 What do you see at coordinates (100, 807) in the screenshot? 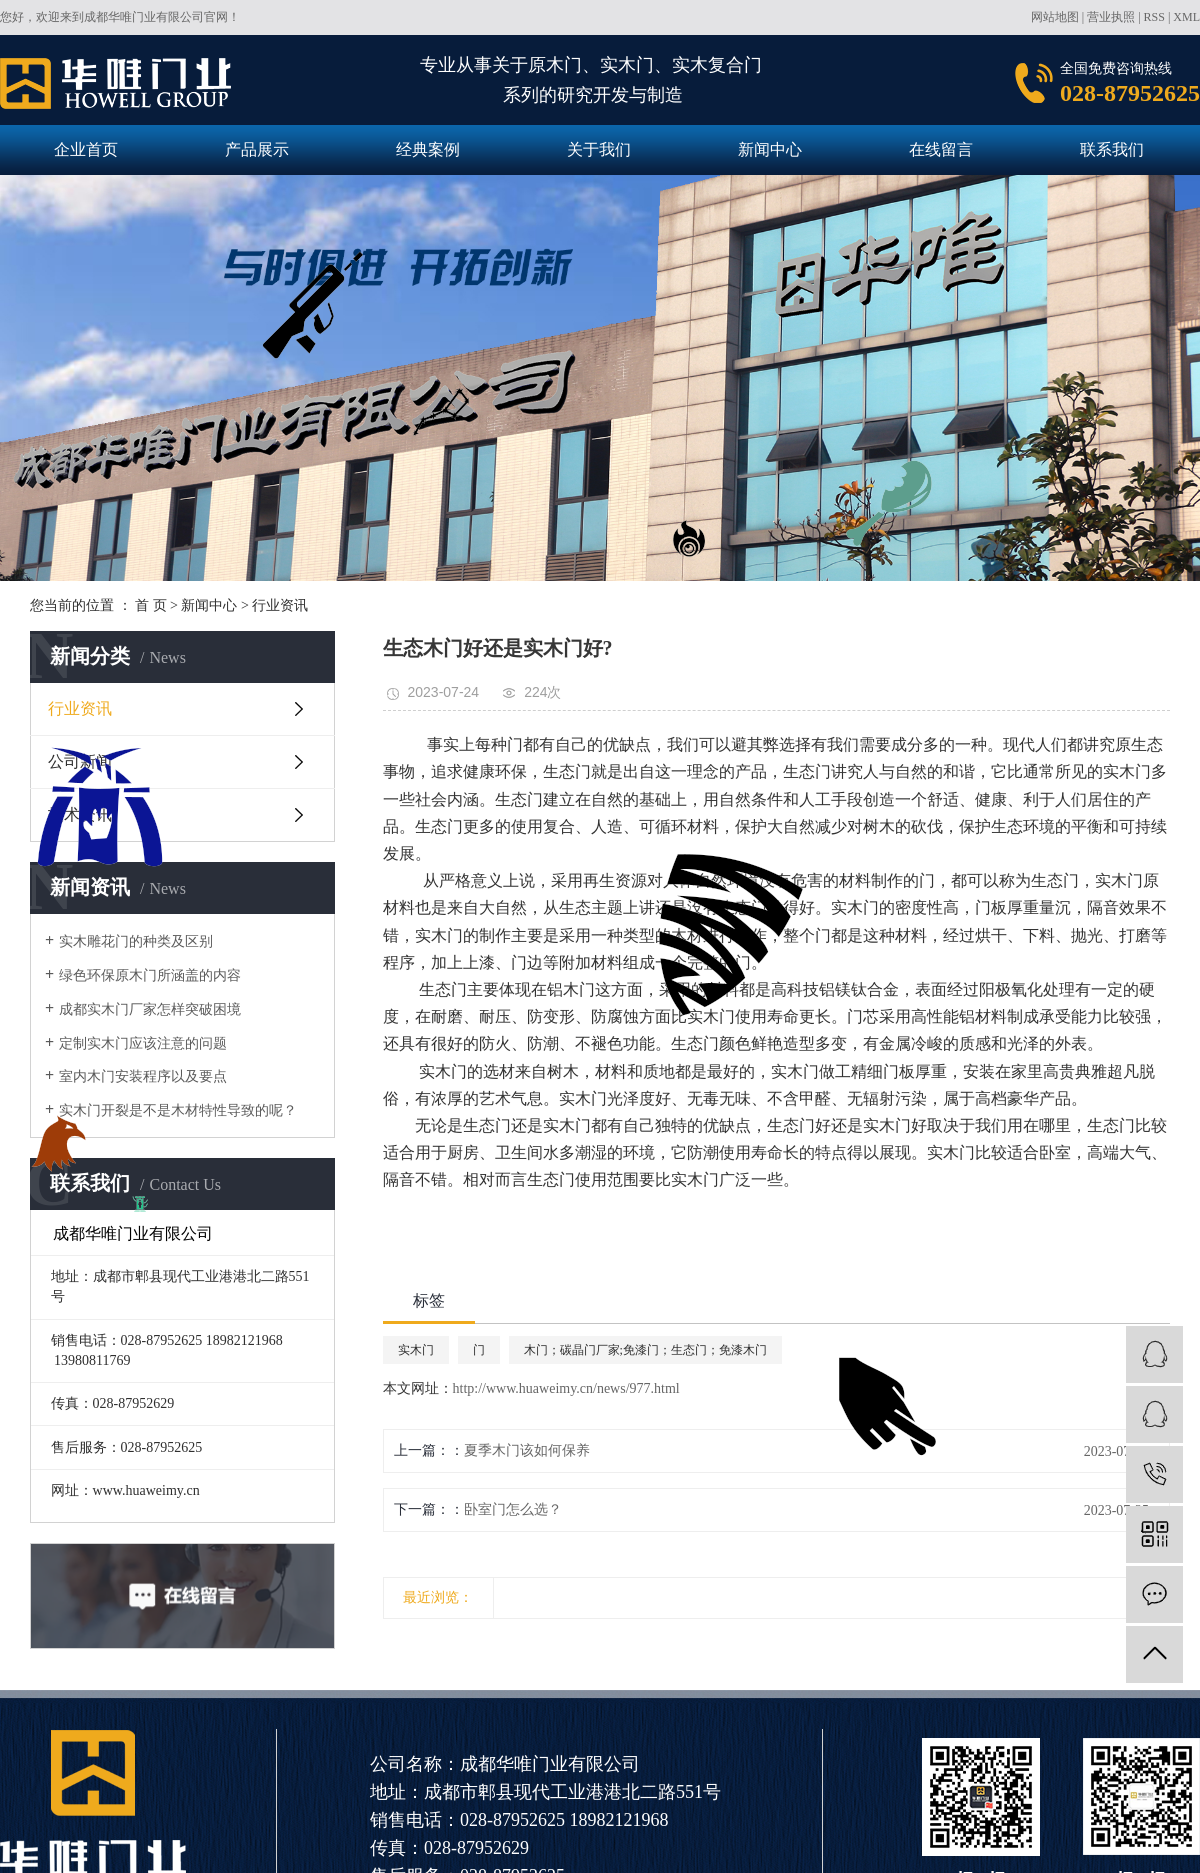
I see `select a clan or faction banner` at bounding box center [100, 807].